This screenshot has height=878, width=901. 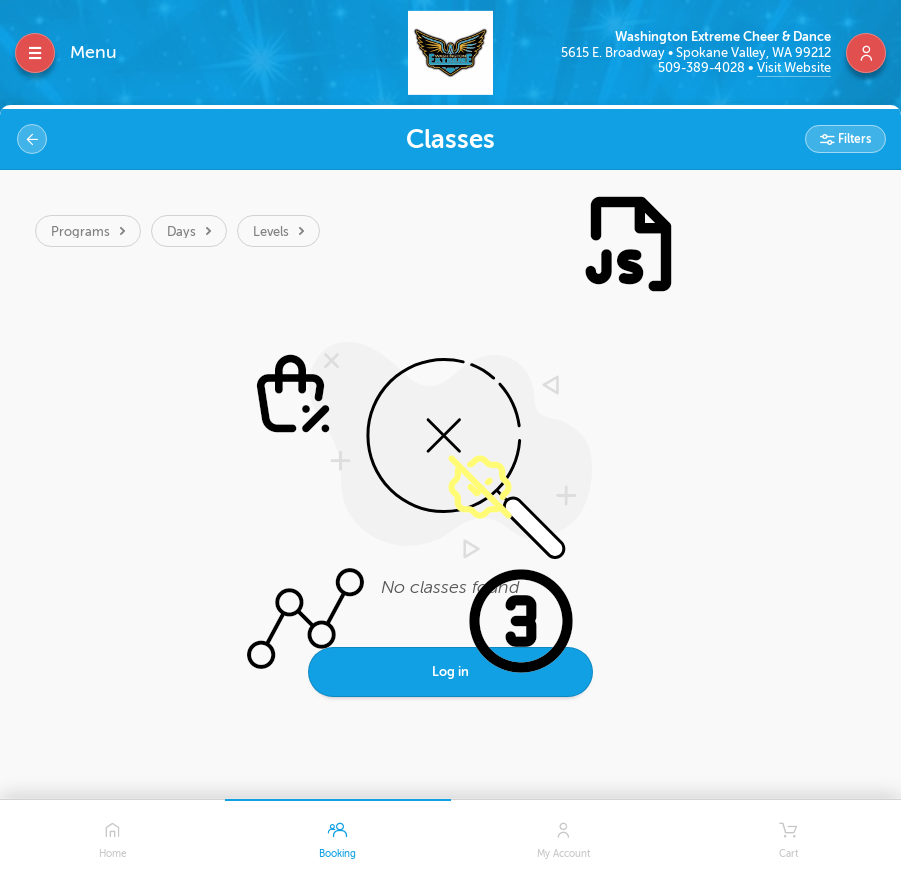 I want to click on discount or promotion unavailable, so click(x=480, y=487).